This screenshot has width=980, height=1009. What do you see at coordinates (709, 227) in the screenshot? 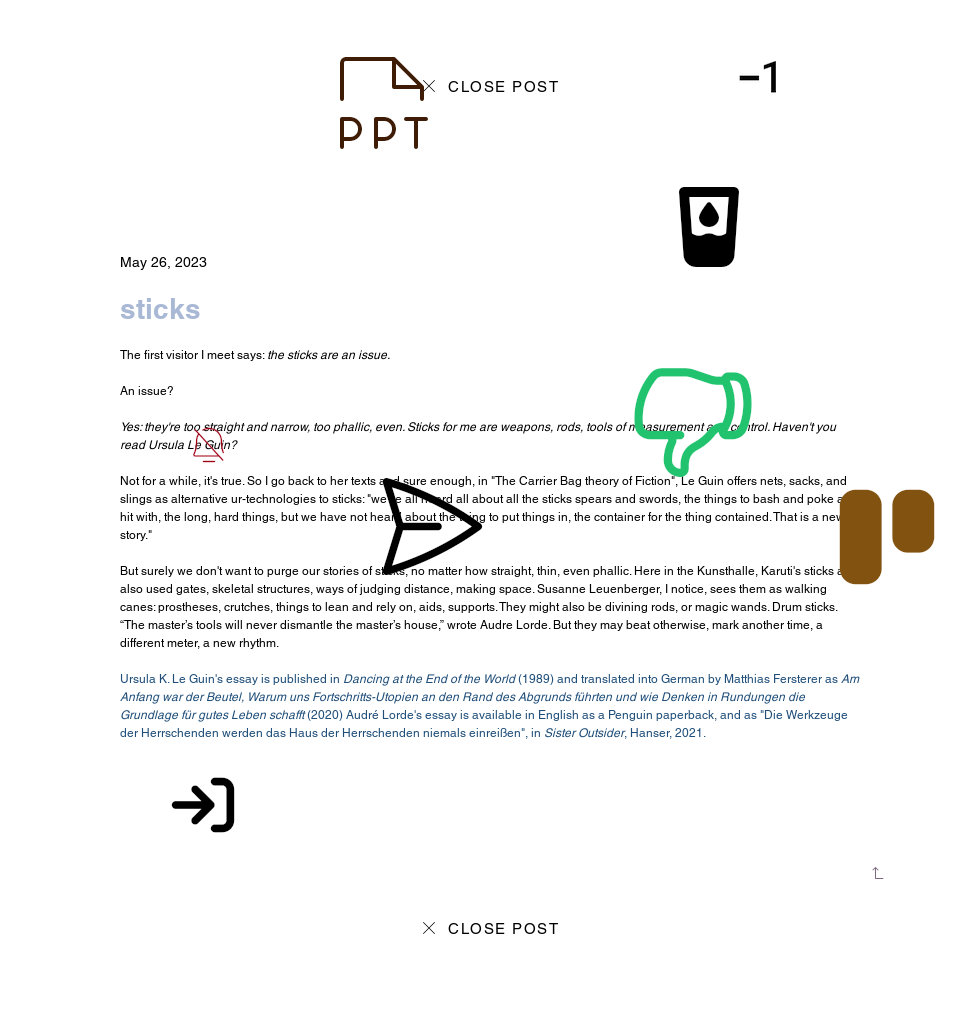
I see `track water intake or hydration` at bounding box center [709, 227].